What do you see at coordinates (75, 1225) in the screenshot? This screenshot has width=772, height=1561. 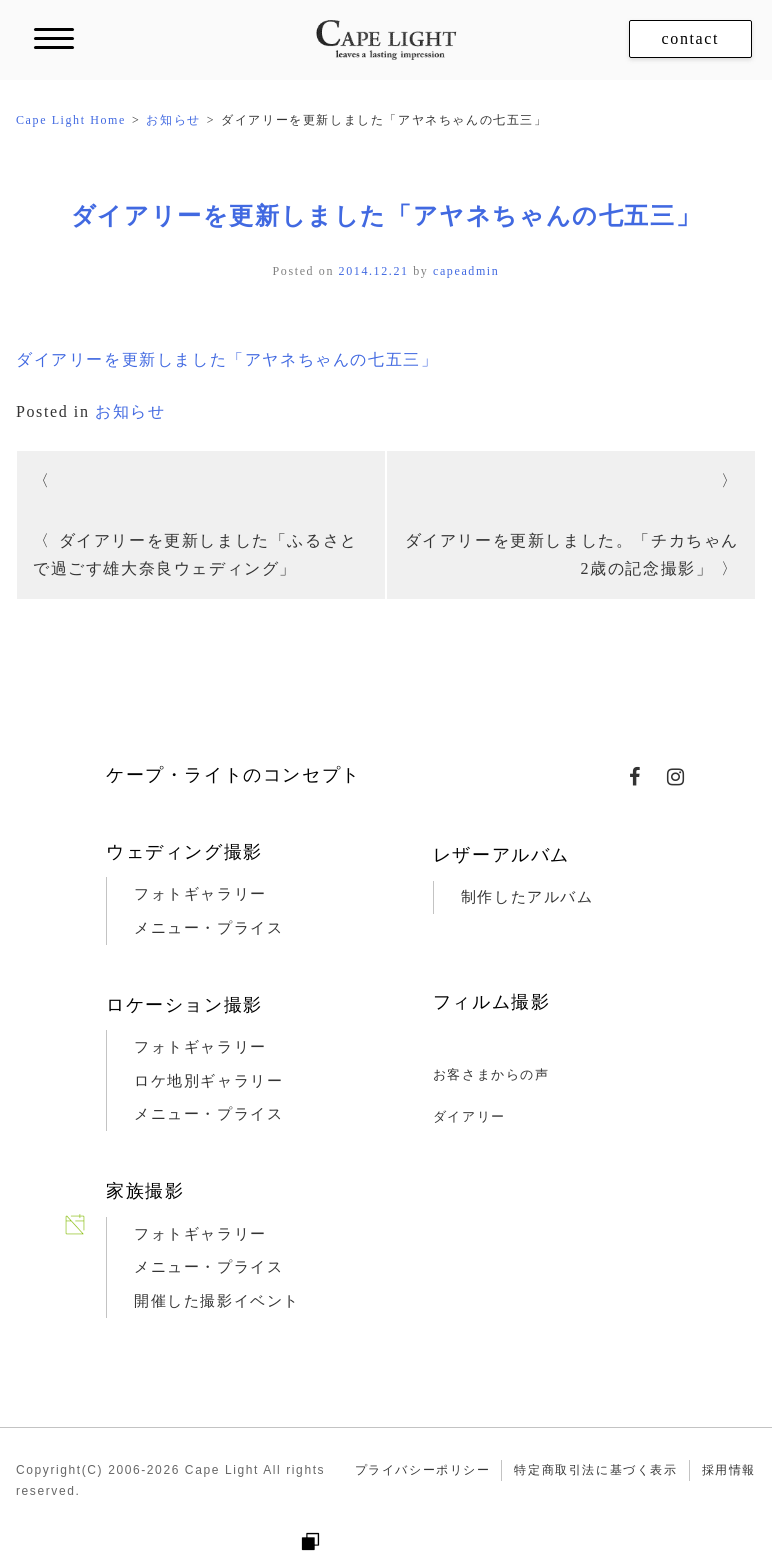 I see `disable calendar or scheduling features` at bounding box center [75, 1225].